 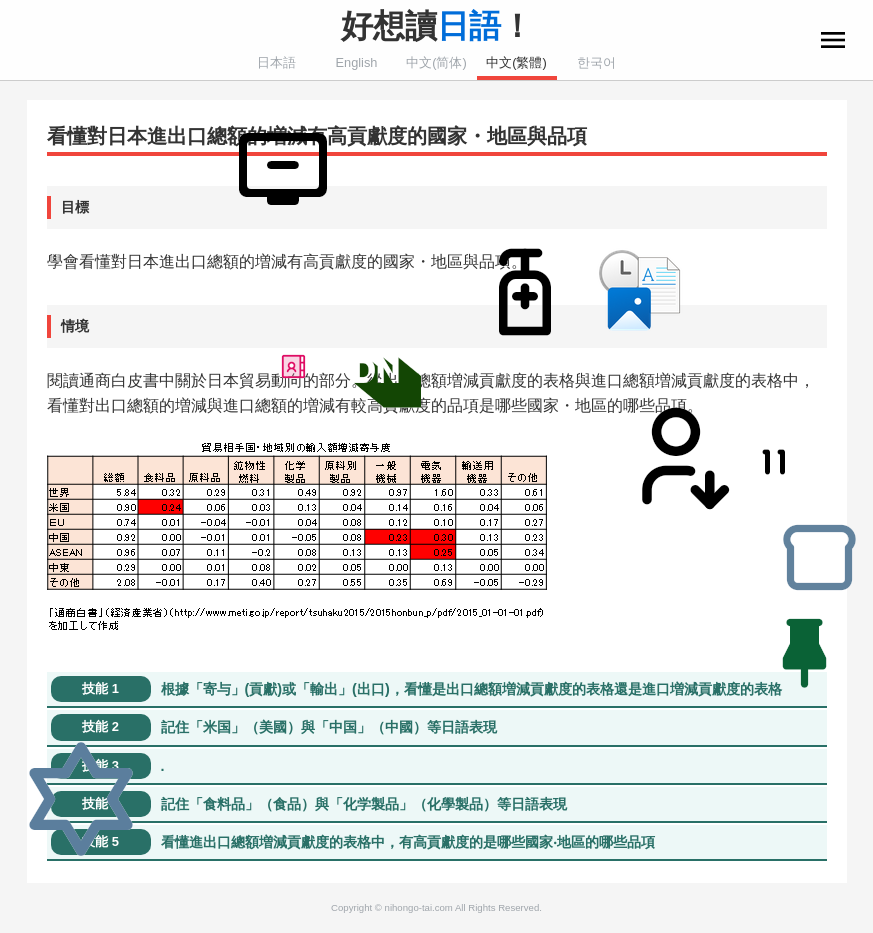 What do you see at coordinates (387, 382) in the screenshot?
I see `visit Designer News website` at bounding box center [387, 382].